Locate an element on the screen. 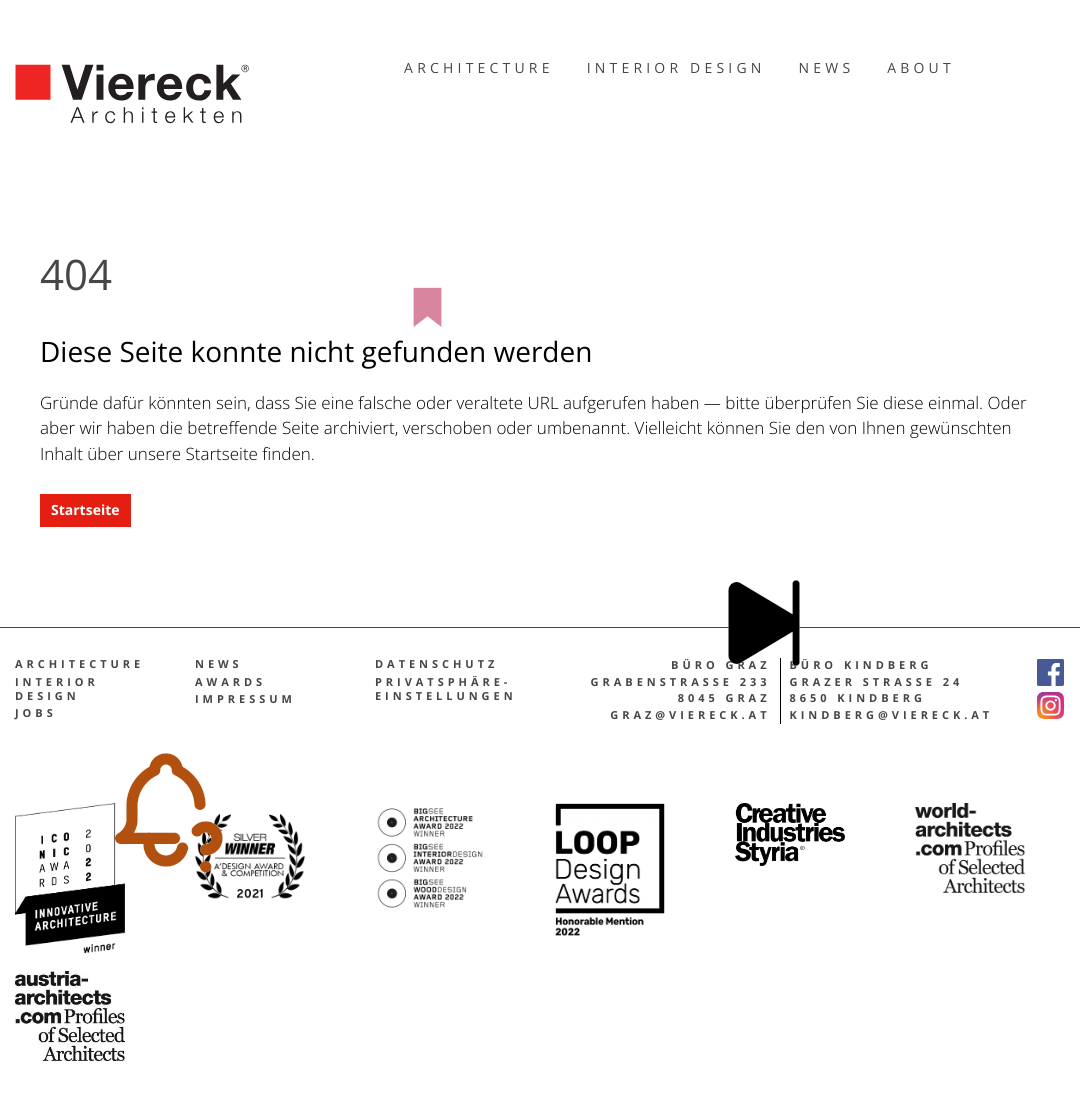 This screenshot has height=1109, width=1080. skip to the next track is located at coordinates (764, 623).